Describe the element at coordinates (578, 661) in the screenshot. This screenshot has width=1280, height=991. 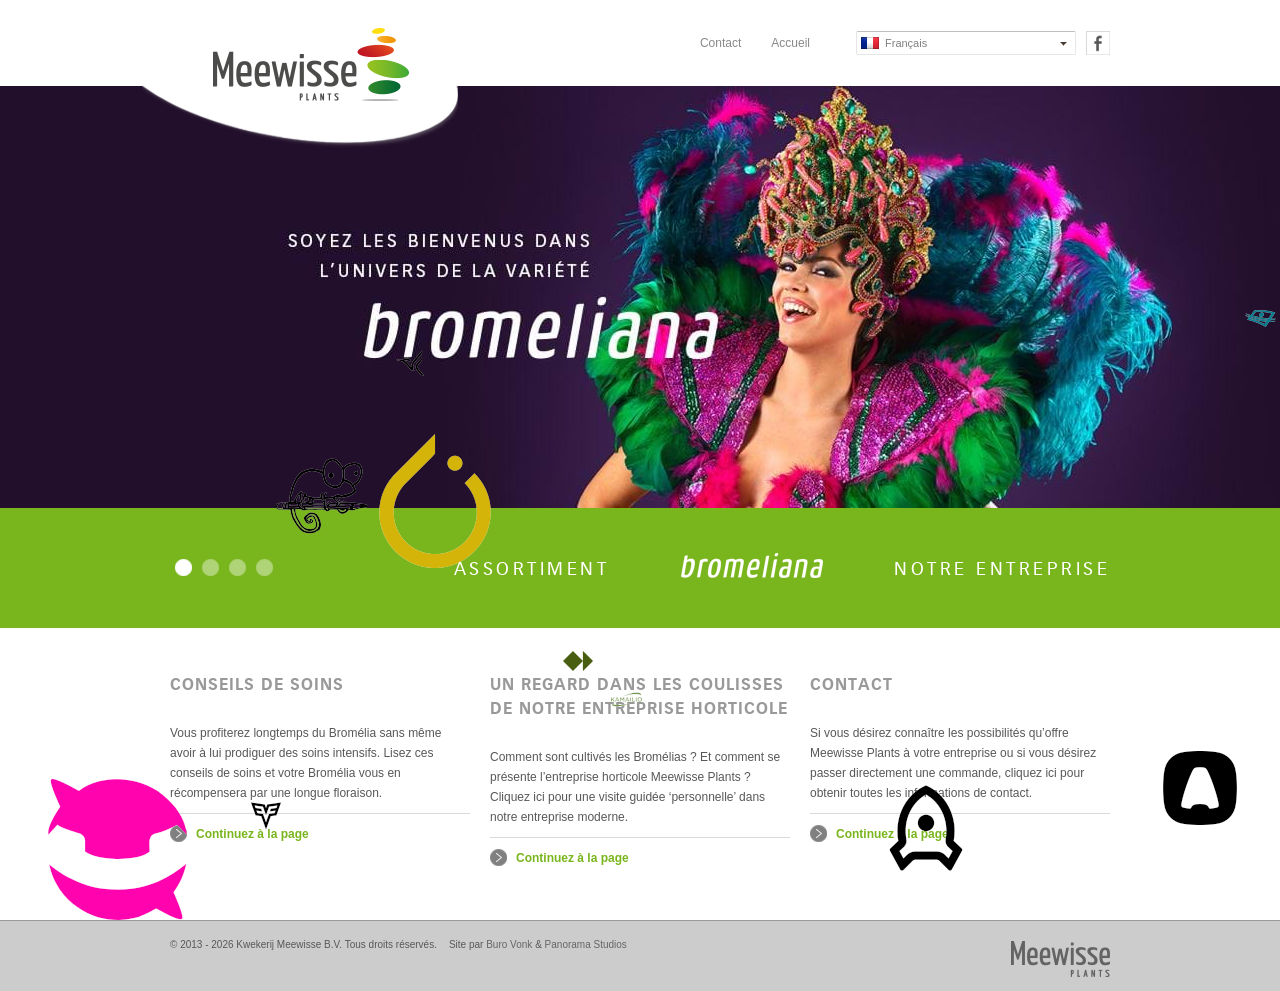
I see `paysafe payment method option` at that location.